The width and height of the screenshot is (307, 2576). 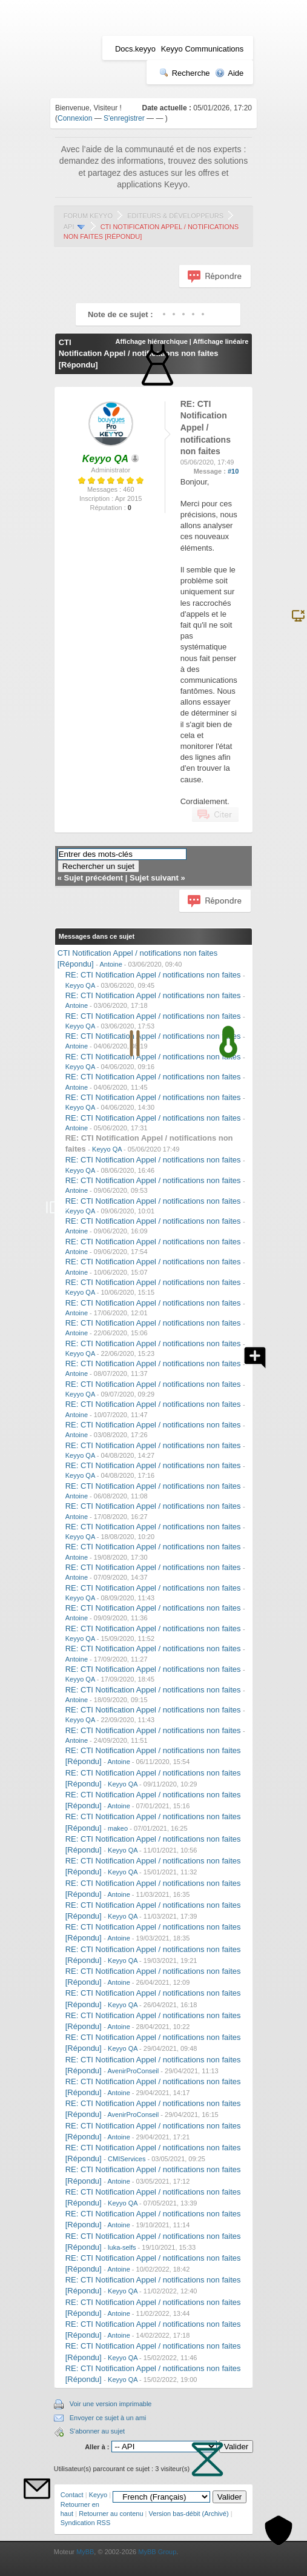 I want to click on stop sharing your screen, so click(x=298, y=615).